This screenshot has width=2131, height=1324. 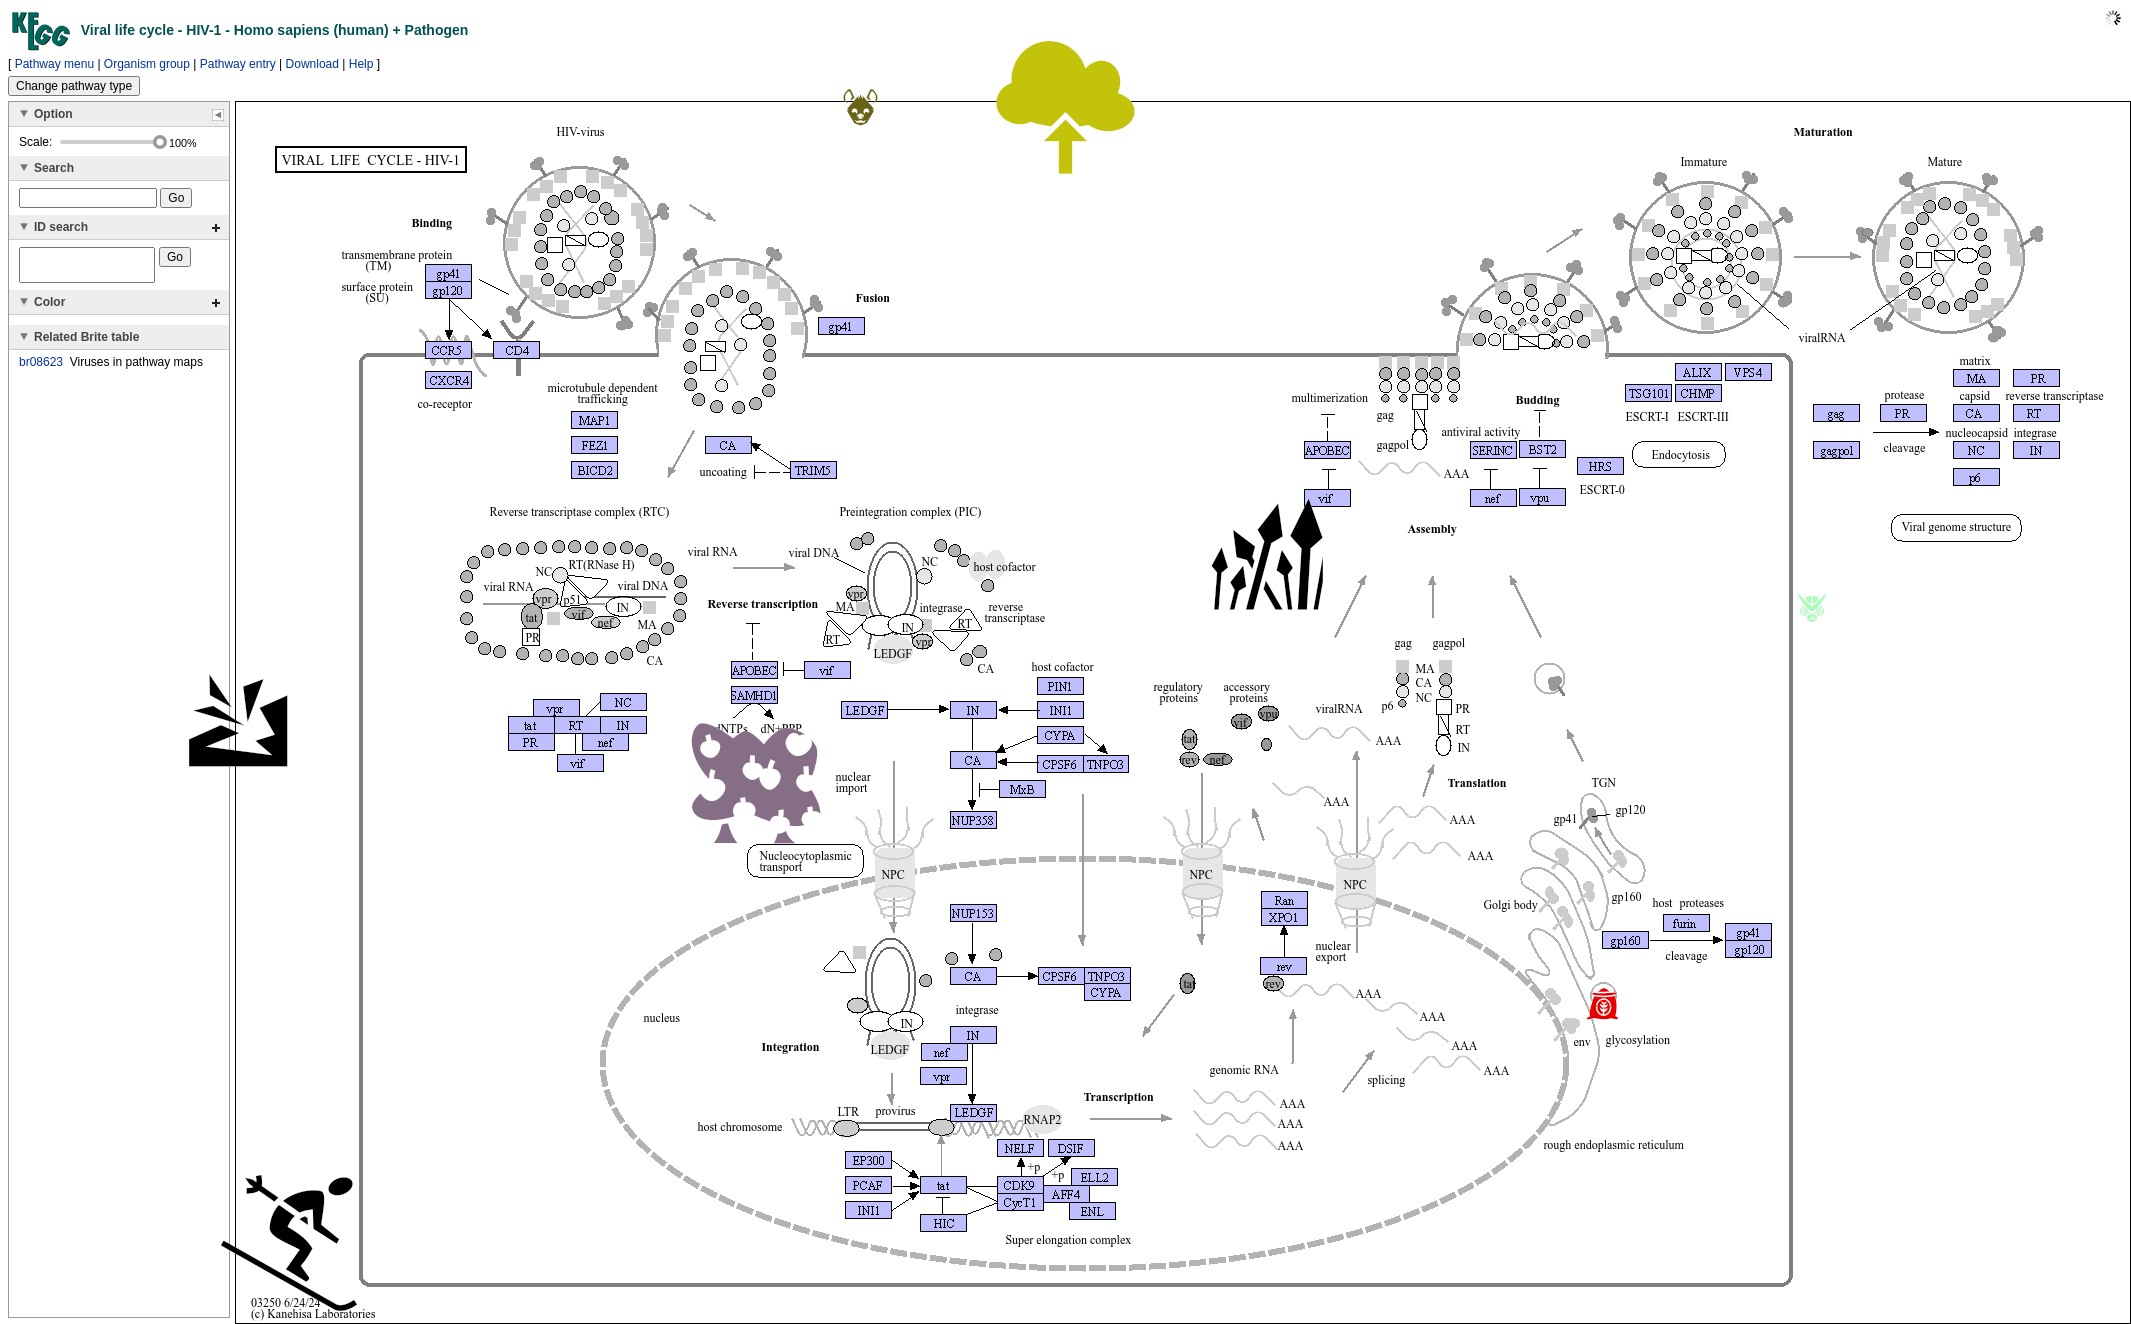 I want to click on collect or harvest berries, so click(x=756, y=779).